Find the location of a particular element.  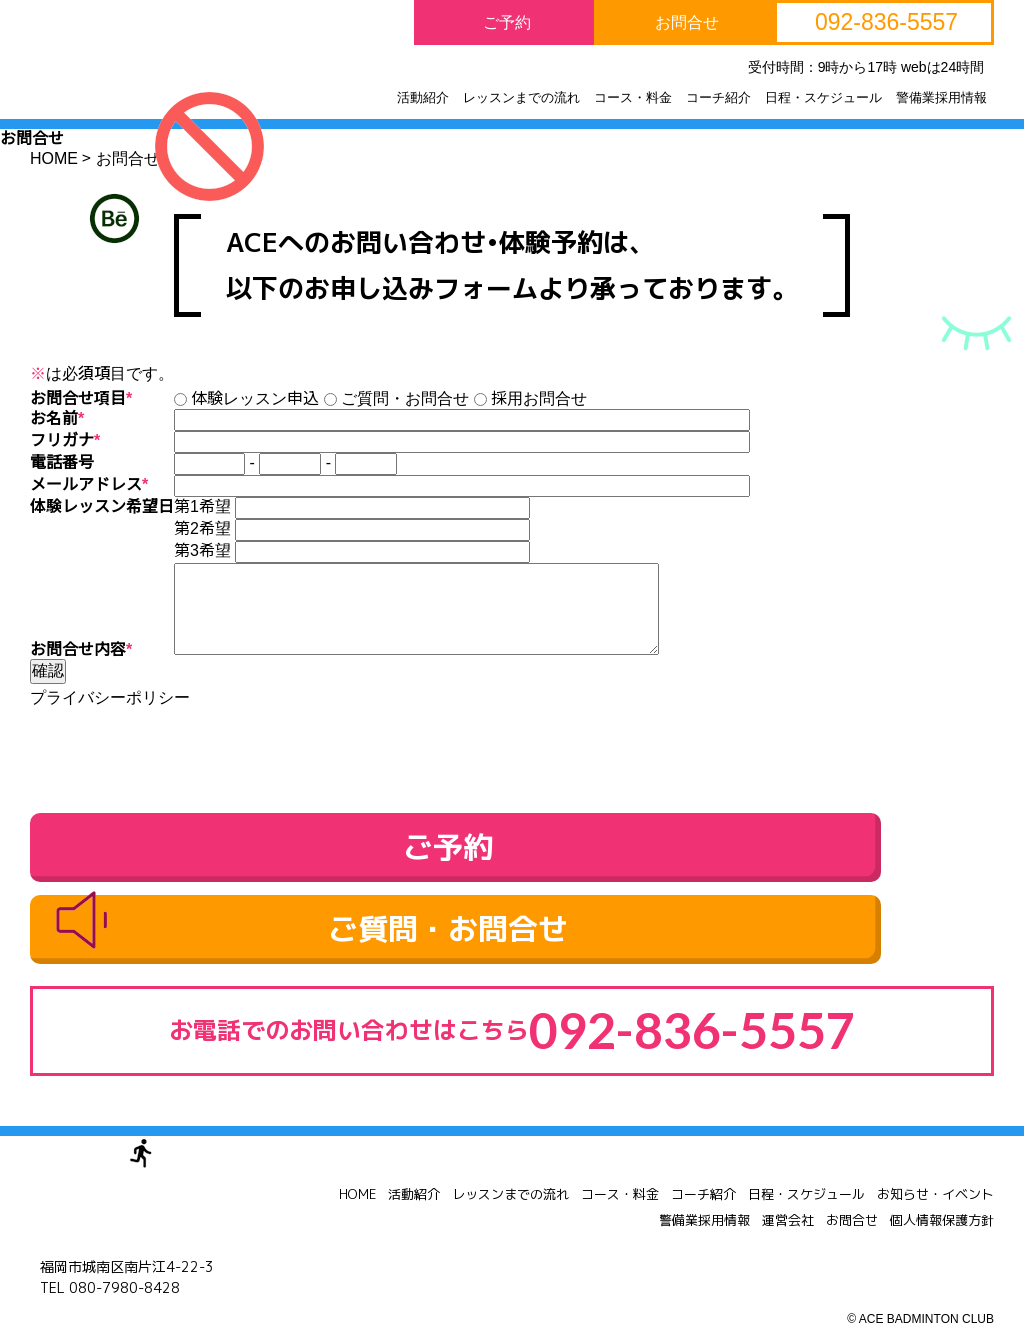

indicates a prohibited or blocked action is located at coordinates (209, 146).